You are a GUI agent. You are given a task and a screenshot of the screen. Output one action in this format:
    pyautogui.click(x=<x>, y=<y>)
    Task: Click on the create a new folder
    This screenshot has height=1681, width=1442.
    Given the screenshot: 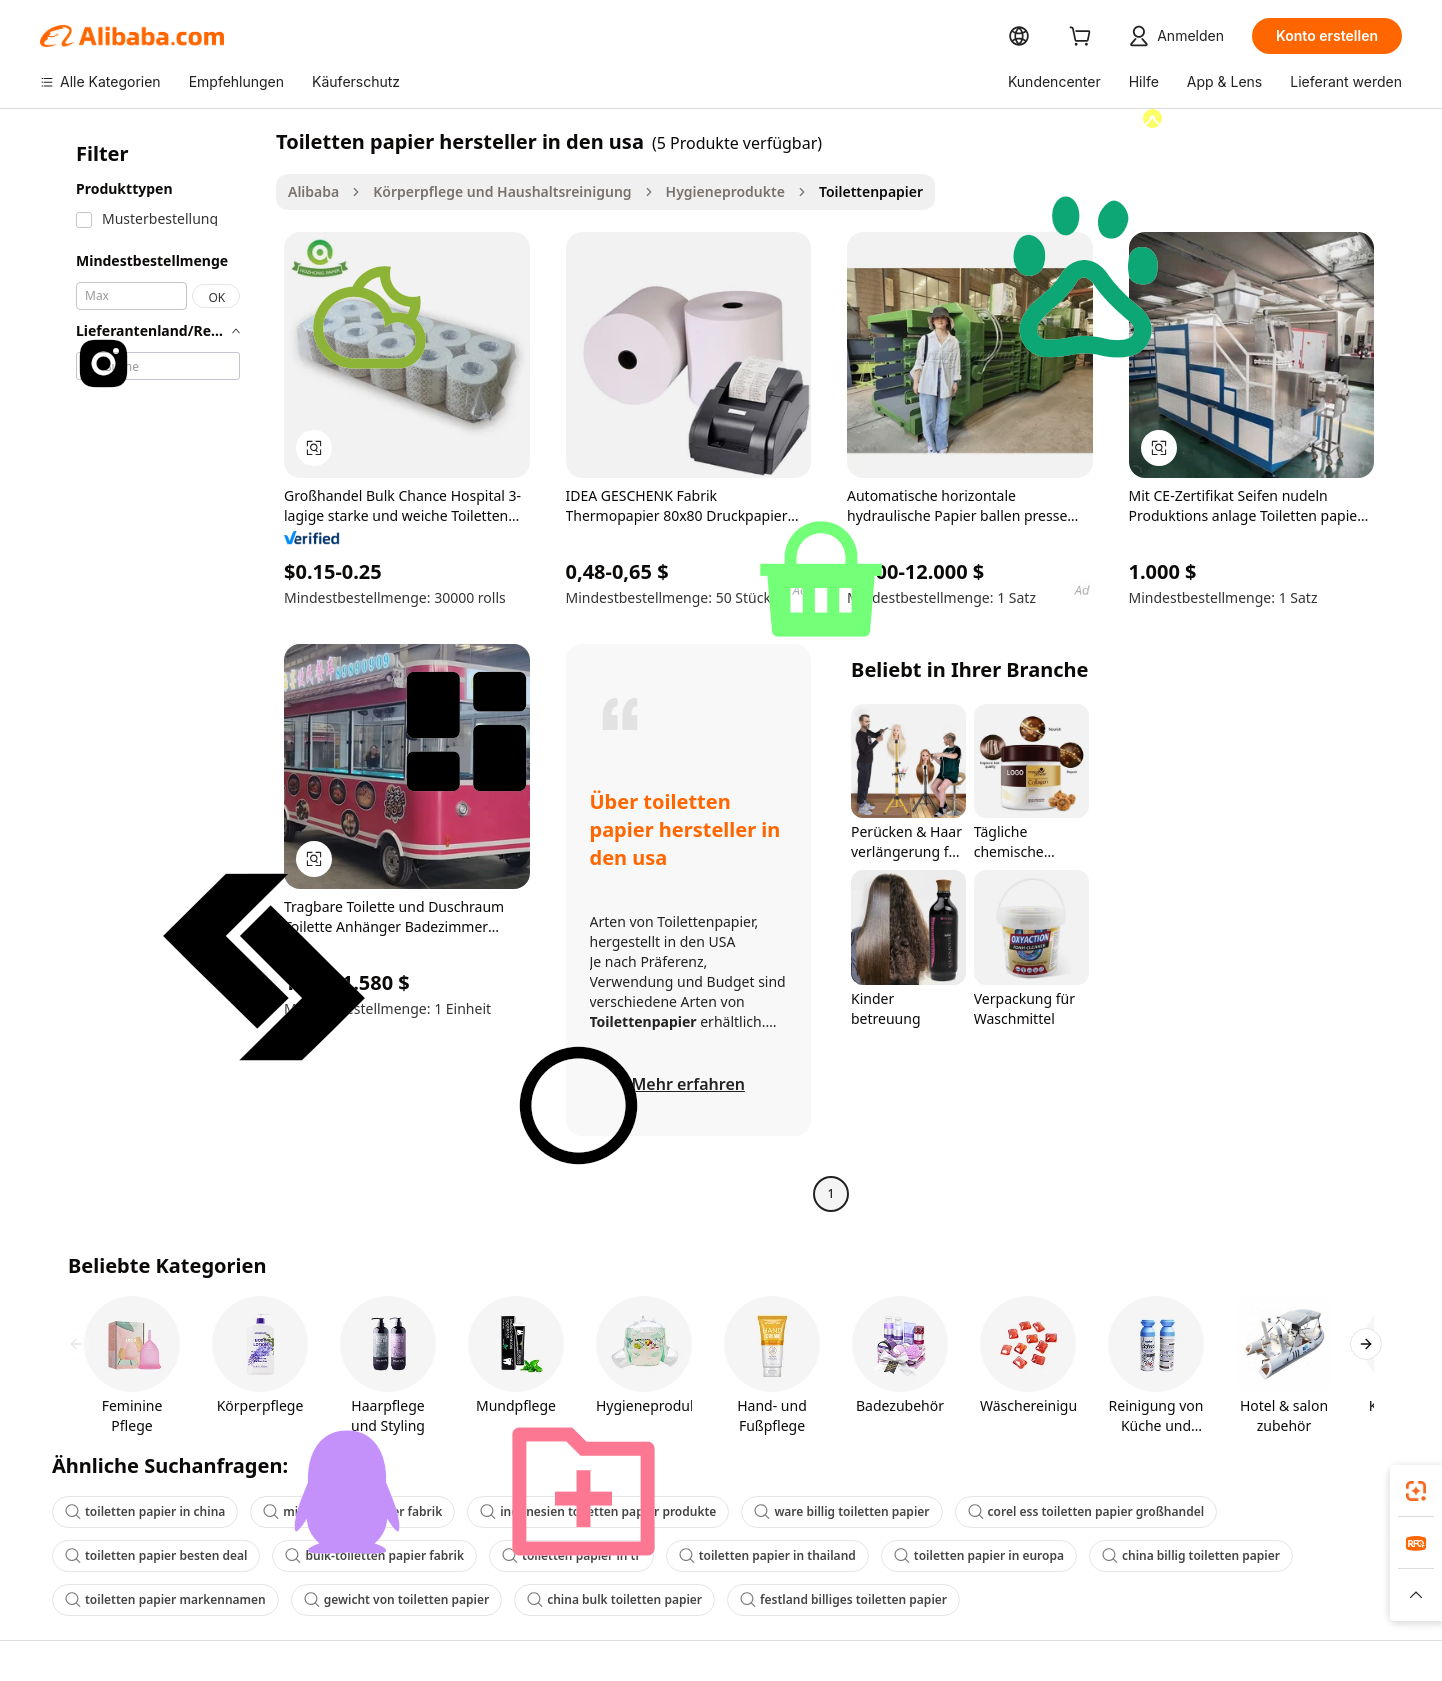 What is the action you would take?
    pyautogui.click(x=583, y=1491)
    